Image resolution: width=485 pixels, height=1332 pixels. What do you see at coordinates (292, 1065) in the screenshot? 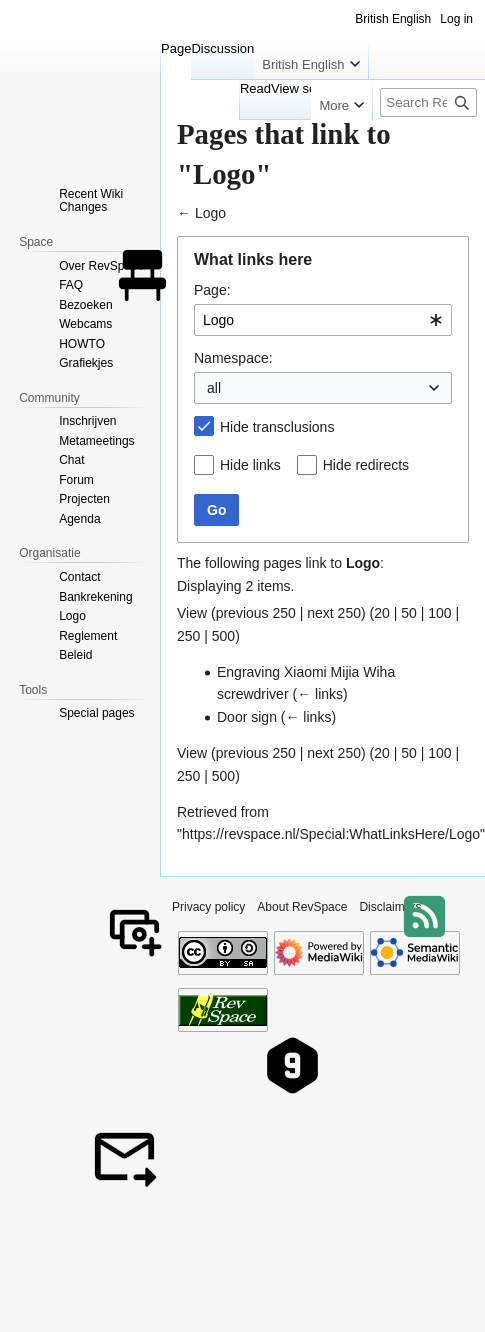
I see `indicates step 9 in a multi-step process` at bounding box center [292, 1065].